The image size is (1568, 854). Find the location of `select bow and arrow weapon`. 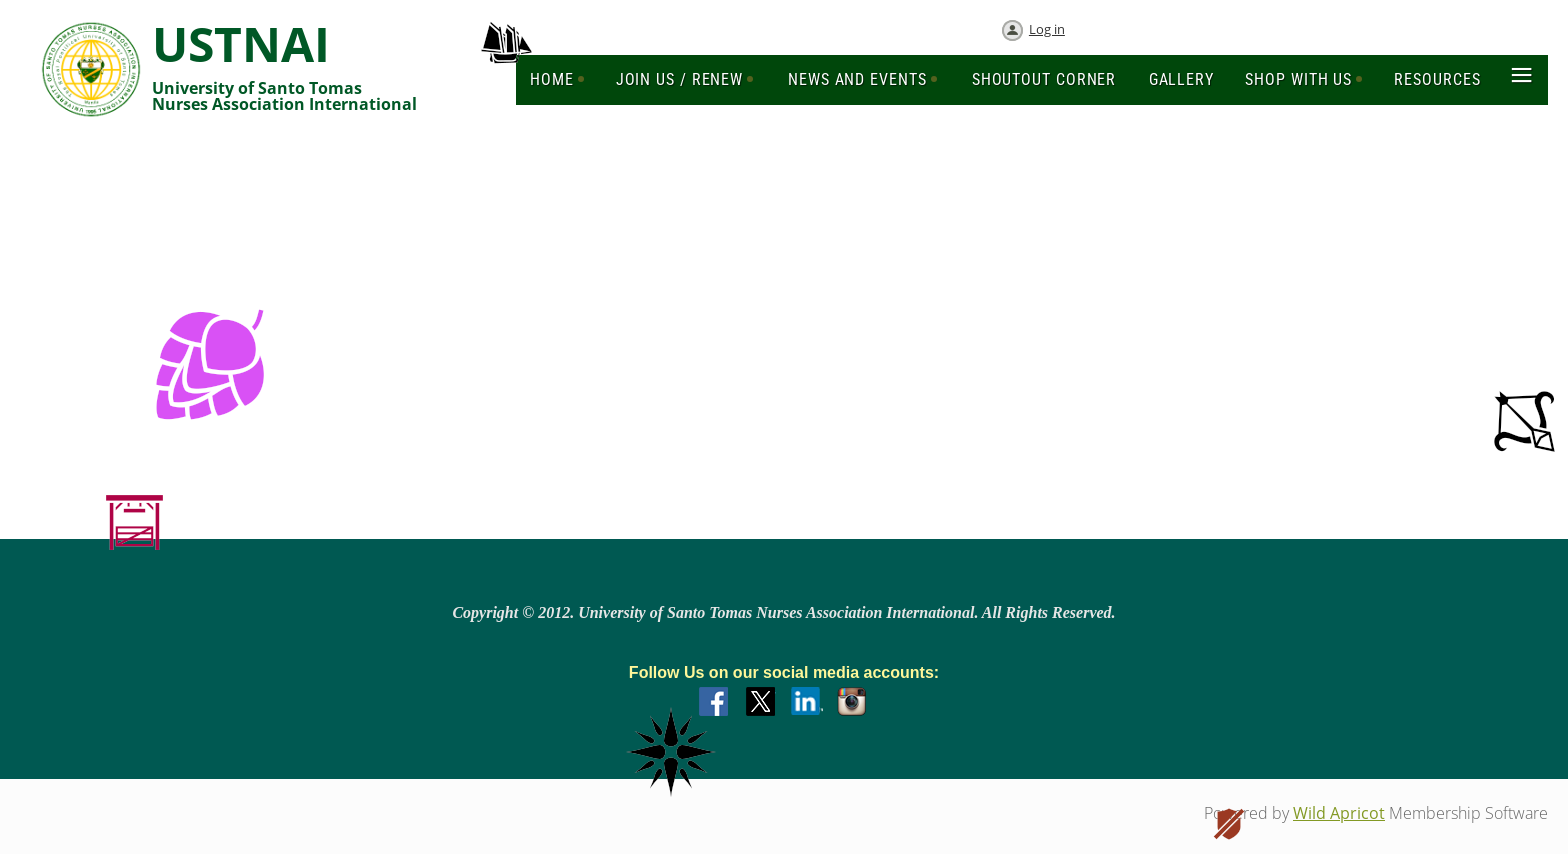

select bow and arrow weapon is located at coordinates (1524, 421).